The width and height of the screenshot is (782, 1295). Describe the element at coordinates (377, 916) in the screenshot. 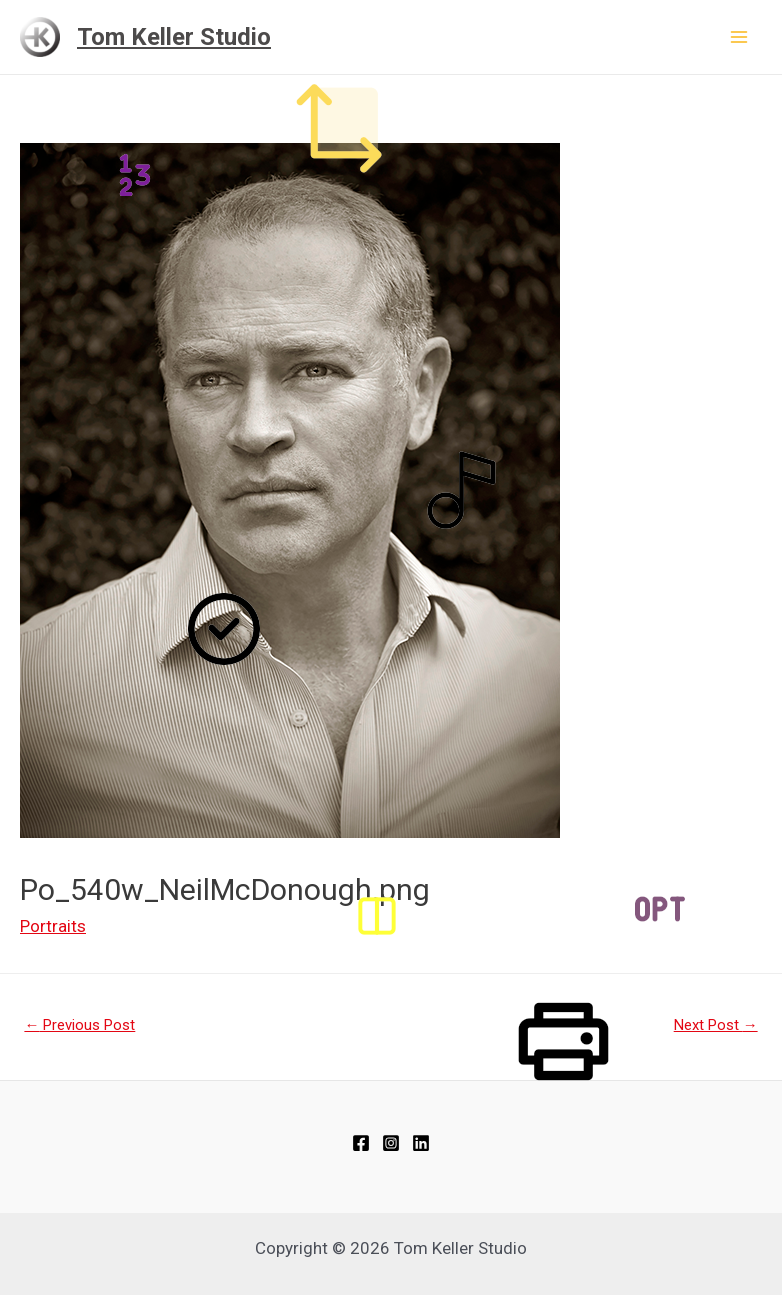

I see `switch to column view layout` at that location.